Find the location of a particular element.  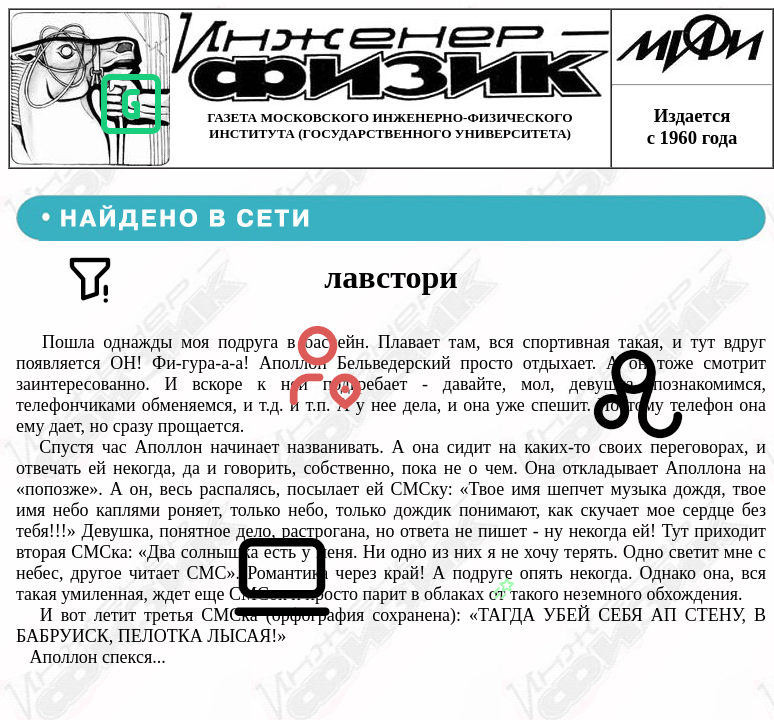

add to favorites or wishlist is located at coordinates (503, 588).